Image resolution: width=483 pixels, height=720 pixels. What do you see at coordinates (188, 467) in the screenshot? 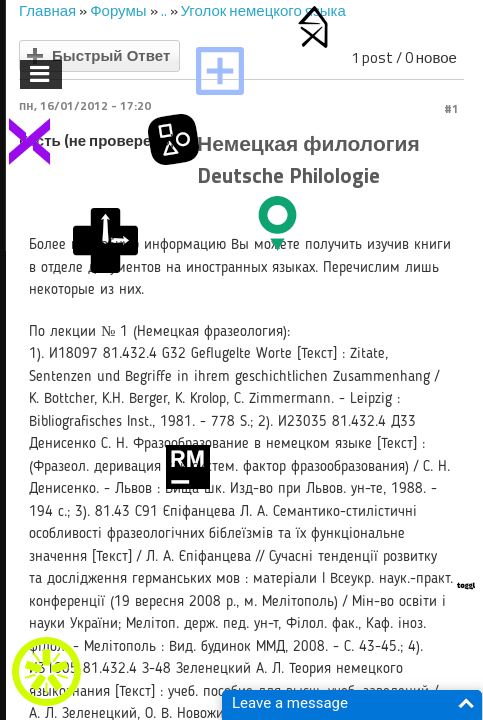
I see `open RubyMine IDE` at bounding box center [188, 467].